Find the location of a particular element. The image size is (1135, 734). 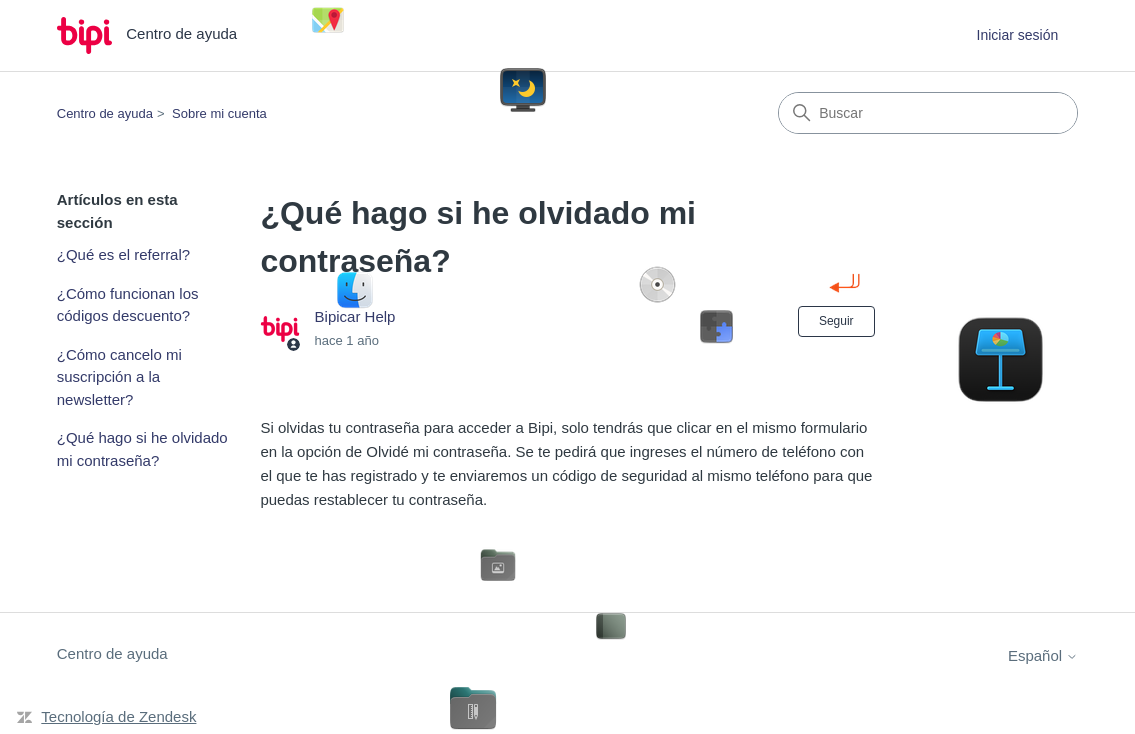

open keynote to create or edit presentations is located at coordinates (1000, 359).